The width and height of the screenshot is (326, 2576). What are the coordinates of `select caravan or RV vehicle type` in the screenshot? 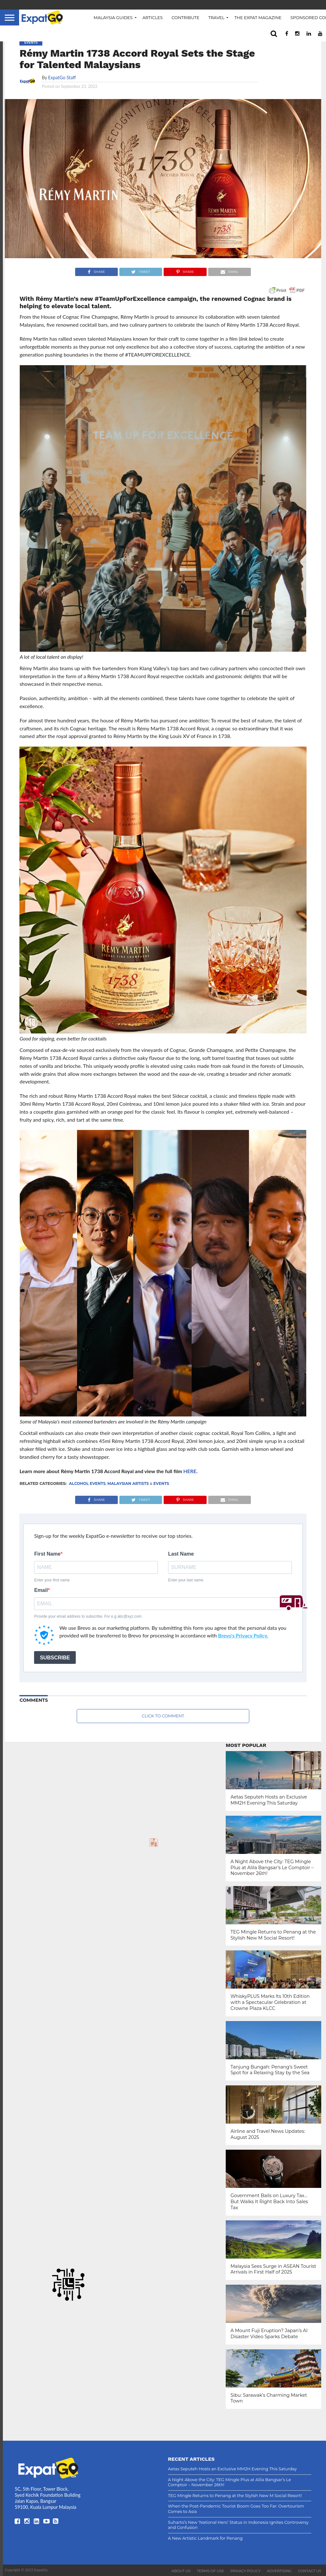 It's located at (294, 1603).